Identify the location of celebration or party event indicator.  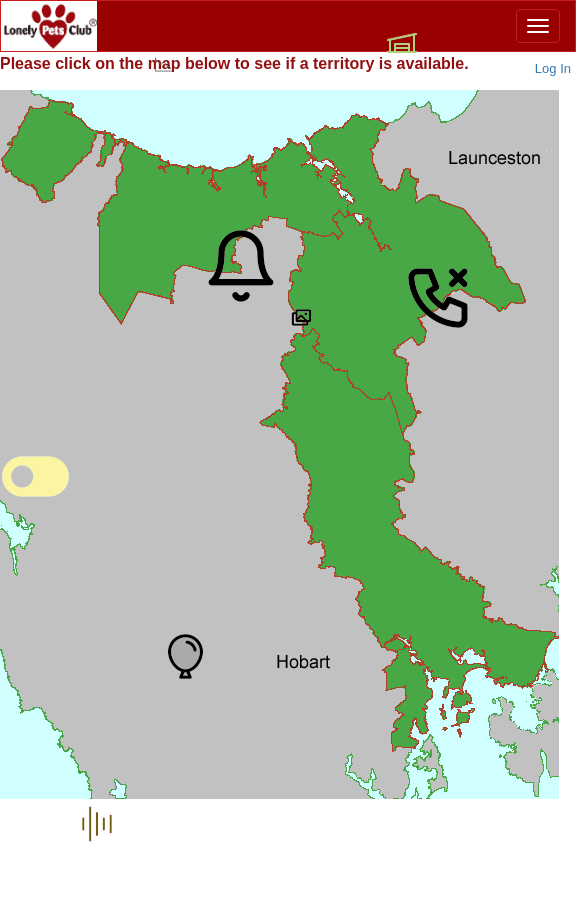
(185, 656).